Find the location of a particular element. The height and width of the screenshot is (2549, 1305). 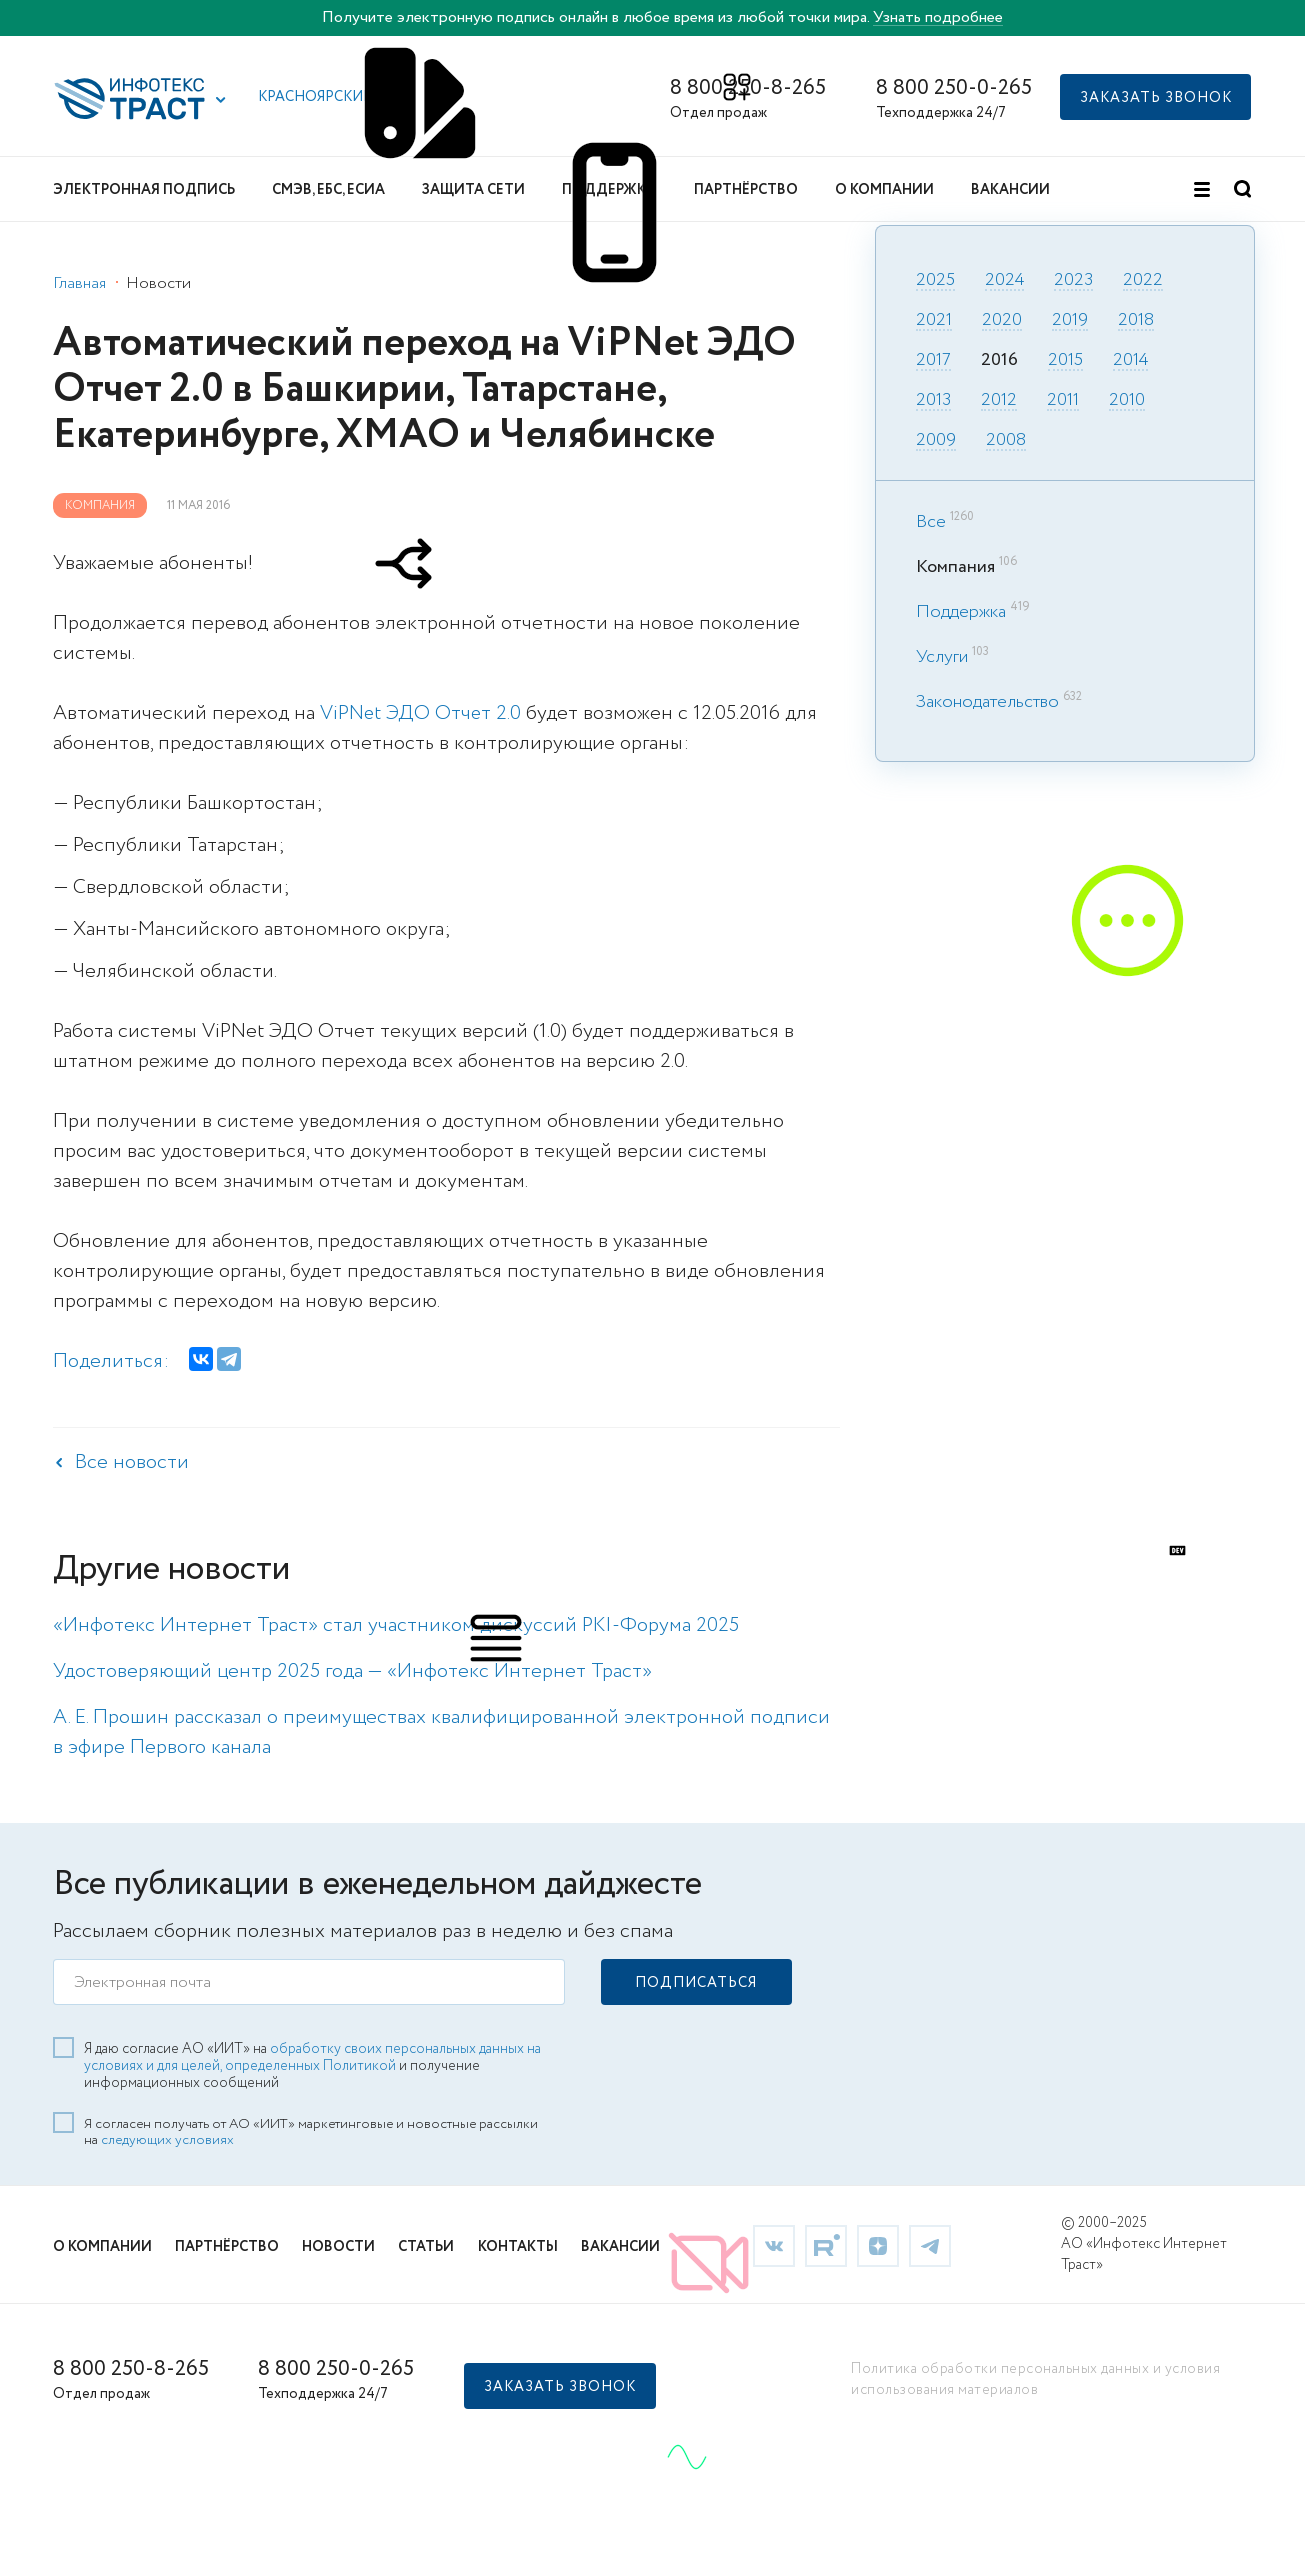

video camera is off is located at coordinates (710, 2263).